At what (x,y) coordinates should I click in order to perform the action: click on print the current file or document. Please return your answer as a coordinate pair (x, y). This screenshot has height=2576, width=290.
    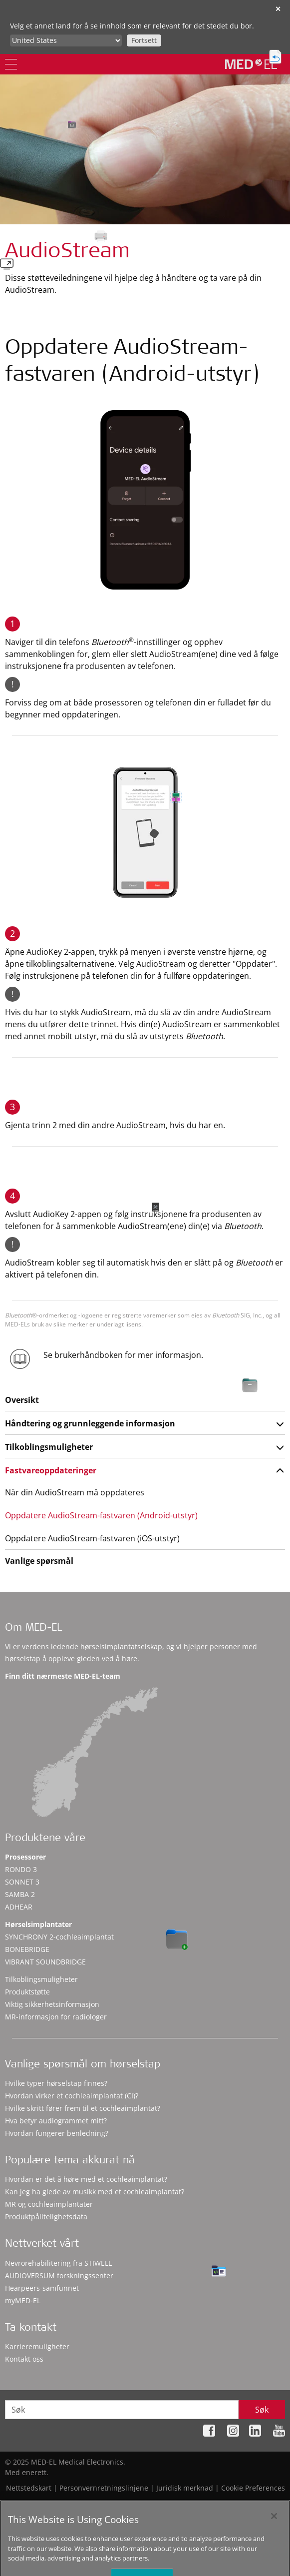
    Looking at the image, I should click on (101, 236).